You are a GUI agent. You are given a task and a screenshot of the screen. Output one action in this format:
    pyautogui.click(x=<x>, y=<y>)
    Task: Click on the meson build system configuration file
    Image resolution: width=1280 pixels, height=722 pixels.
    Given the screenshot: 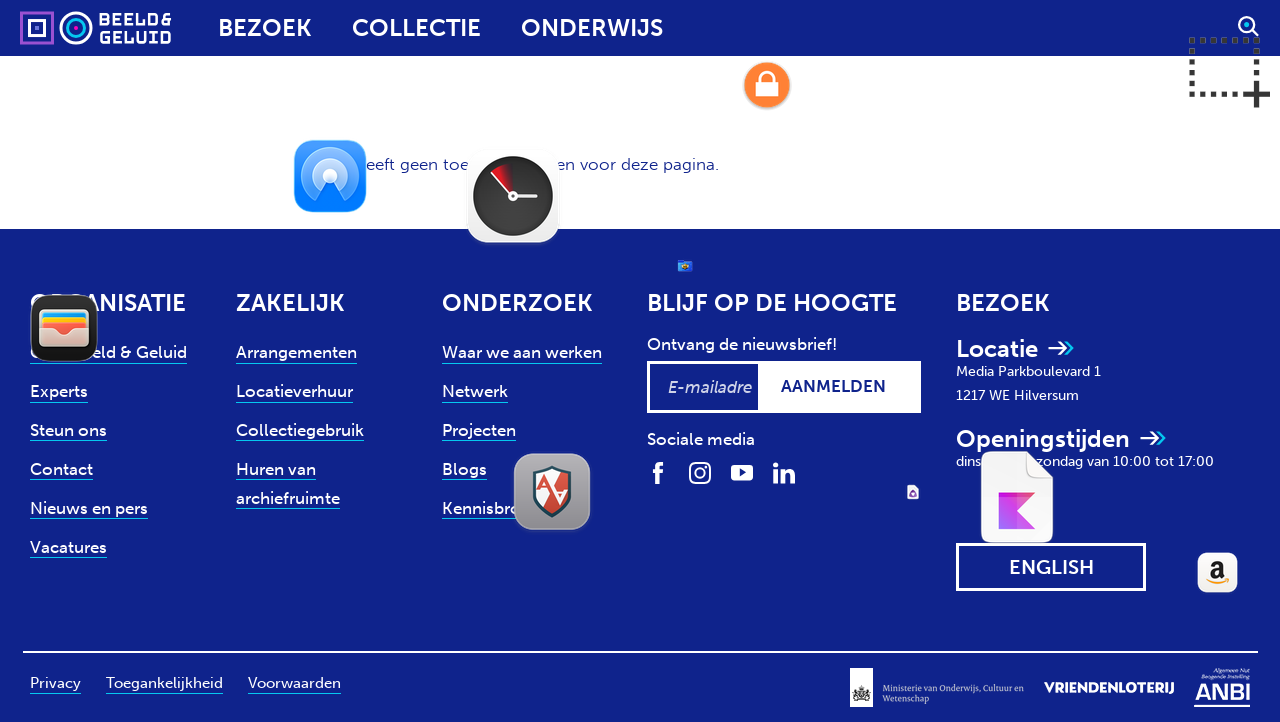 What is the action you would take?
    pyautogui.click(x=913, y=492)
    